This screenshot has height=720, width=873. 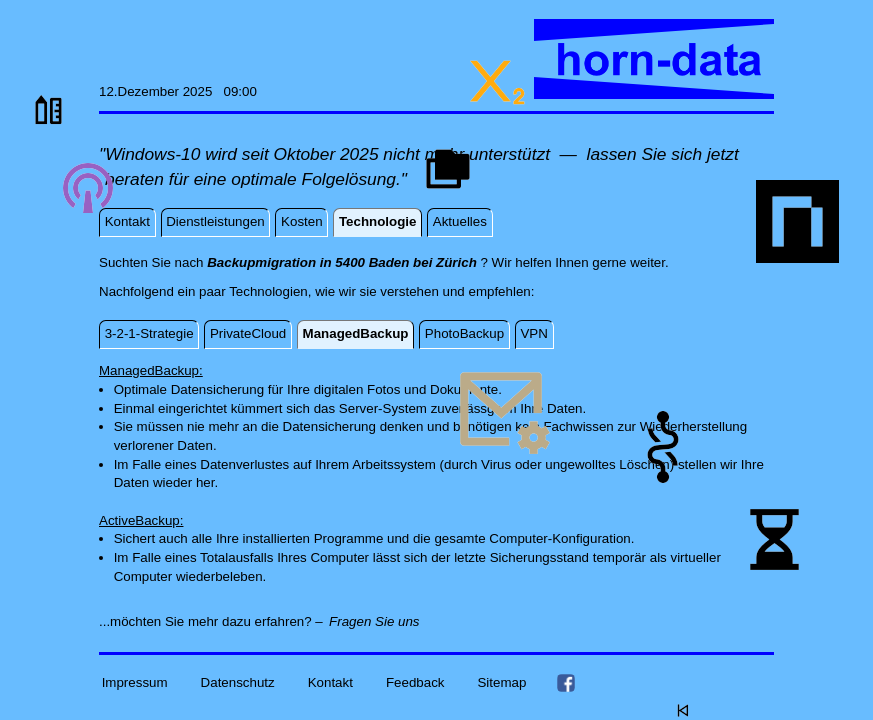 What do you see at coordinates (494, 82) in the screenshot?
I see `format text as subscript` at bounding box center [494, 82].